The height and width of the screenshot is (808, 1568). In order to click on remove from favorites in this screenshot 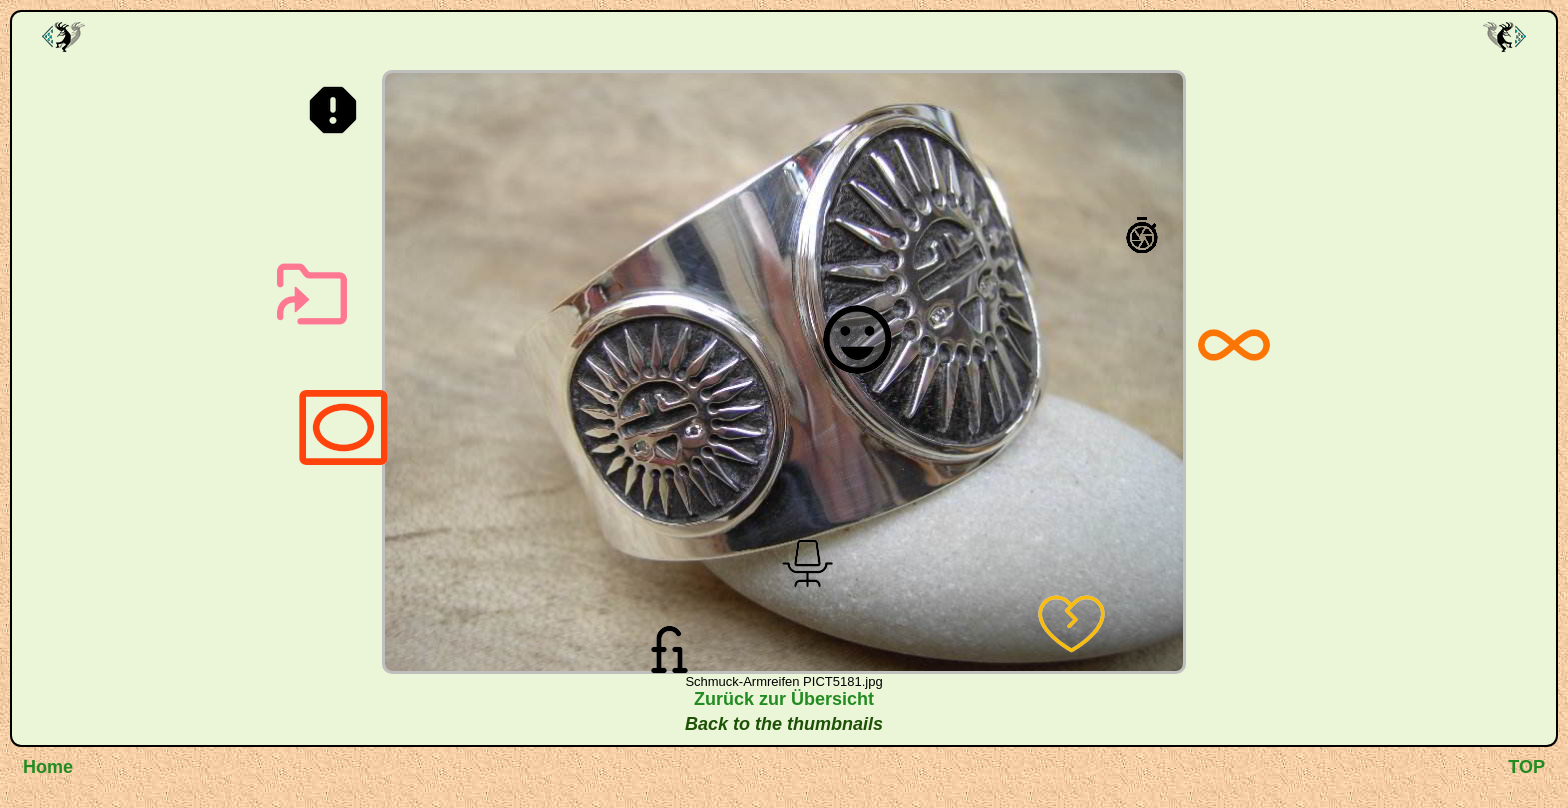, I will do `click(1071, 621)`.